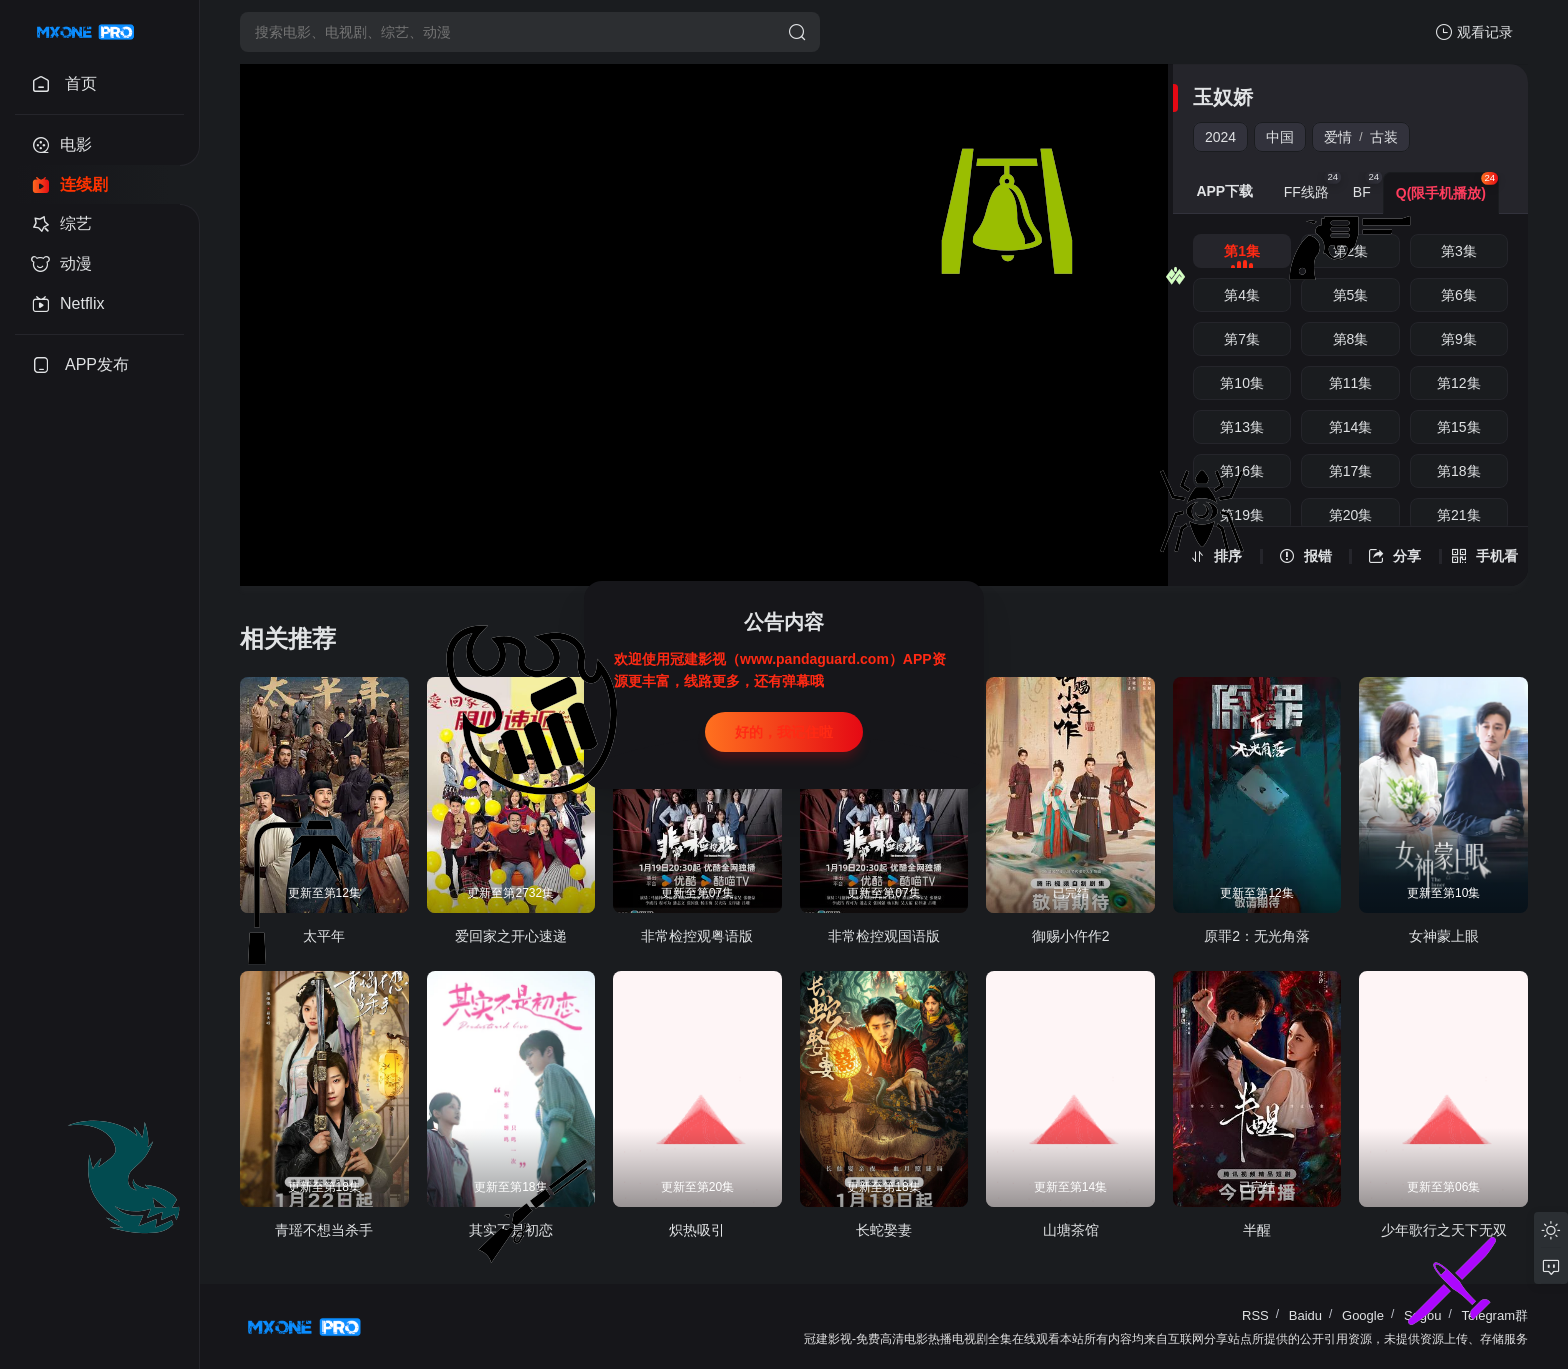 This screenshot has width=1568, height=1369. I want to click on access glider or sailplane activities, so click(1452, 1281).